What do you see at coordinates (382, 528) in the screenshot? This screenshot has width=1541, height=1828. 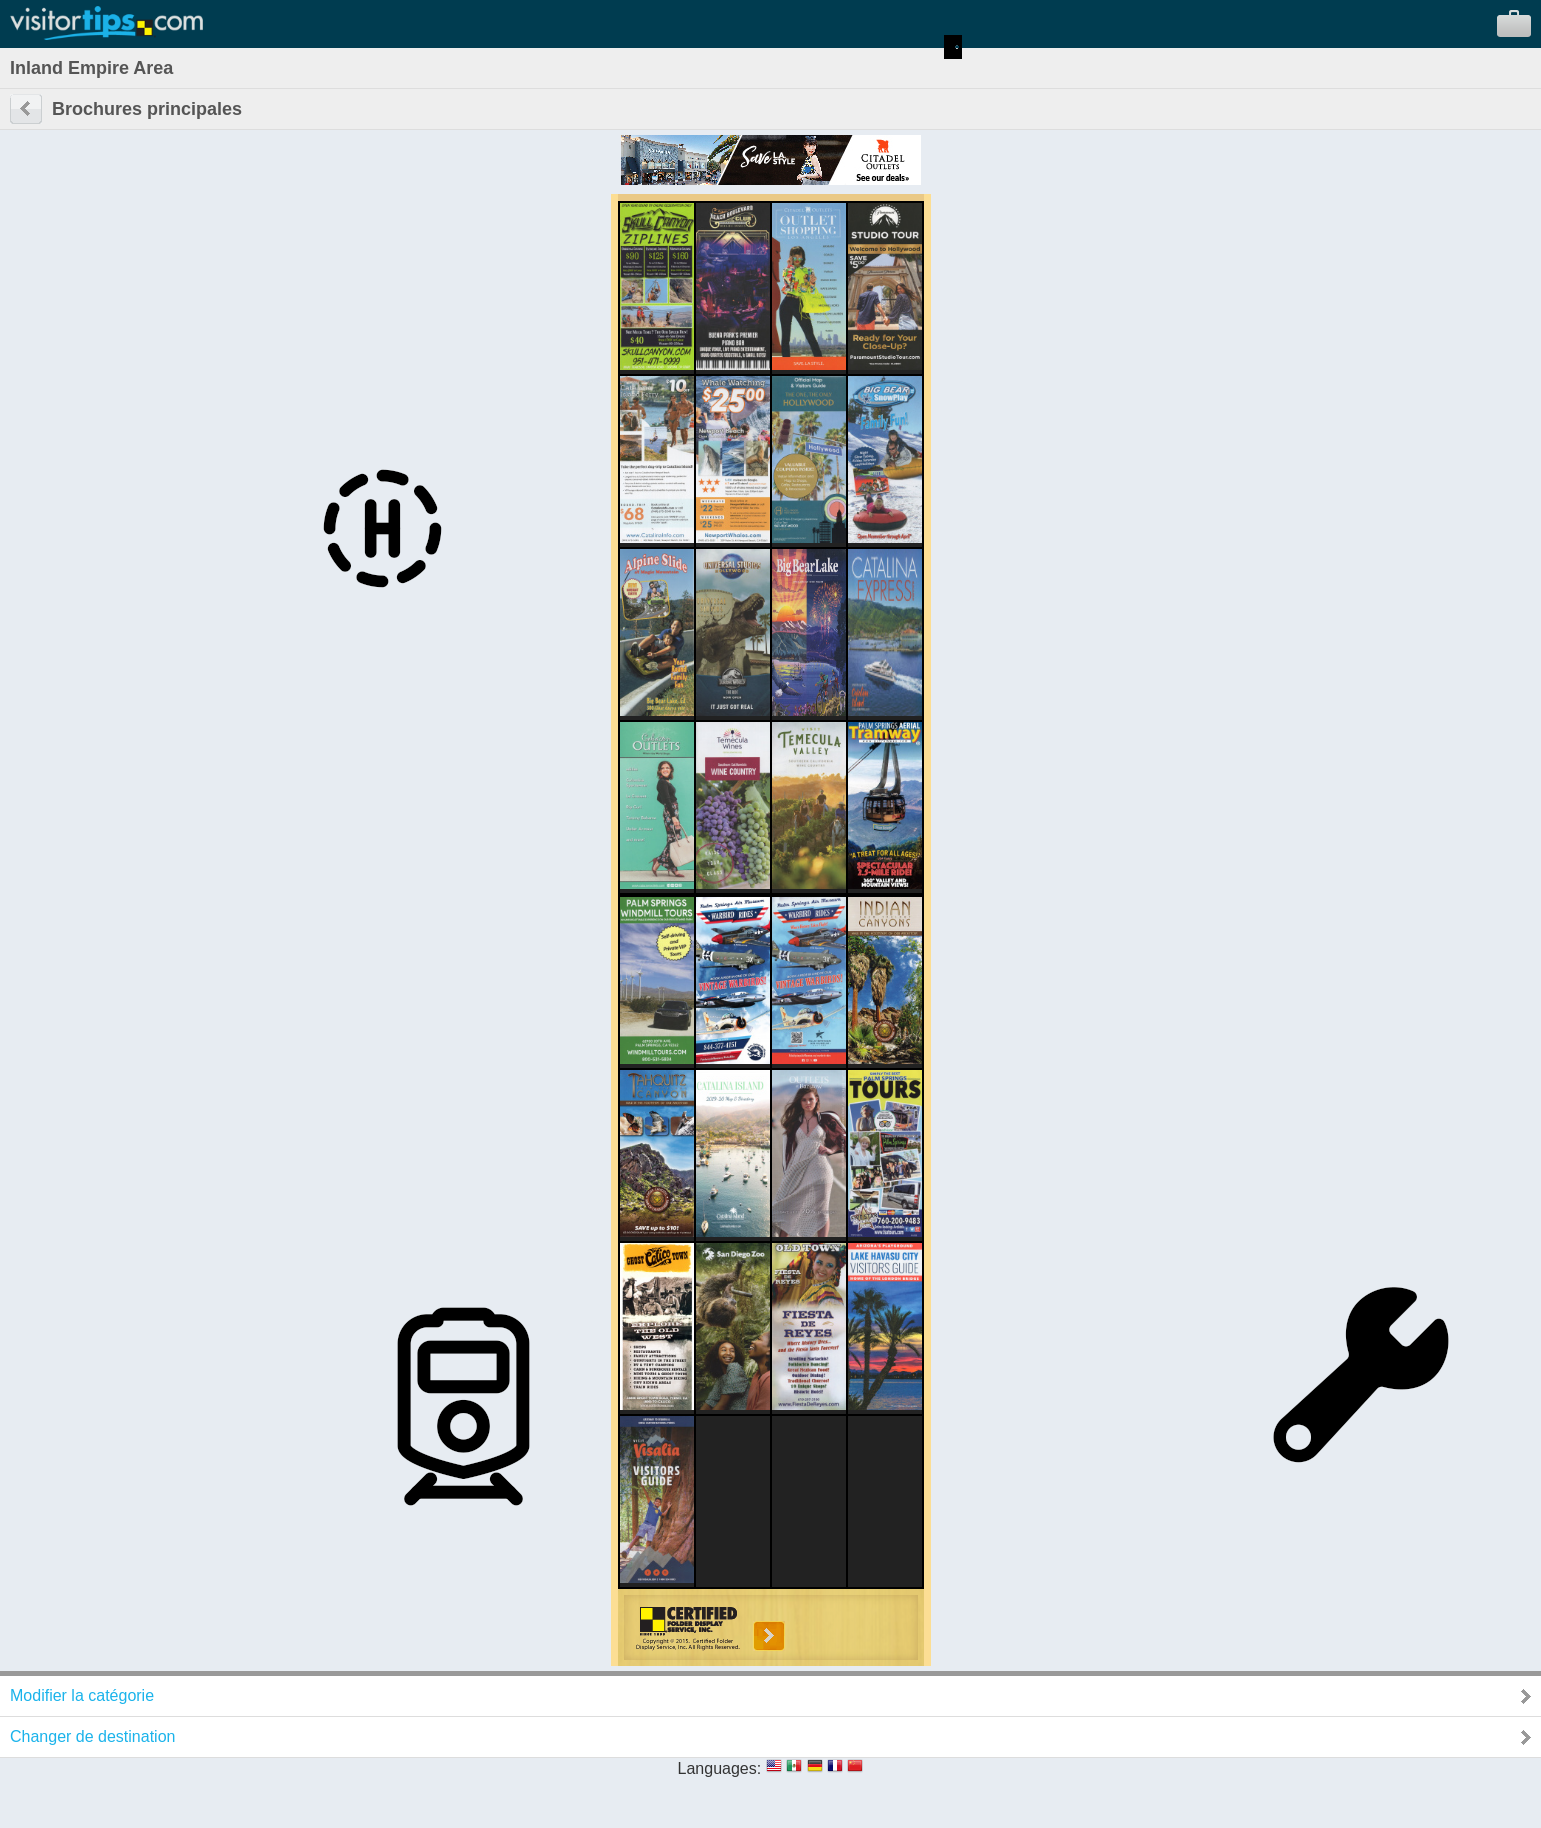 I see `indicates a helipad or helicopter landing zone` at bounding box center [382, 528].